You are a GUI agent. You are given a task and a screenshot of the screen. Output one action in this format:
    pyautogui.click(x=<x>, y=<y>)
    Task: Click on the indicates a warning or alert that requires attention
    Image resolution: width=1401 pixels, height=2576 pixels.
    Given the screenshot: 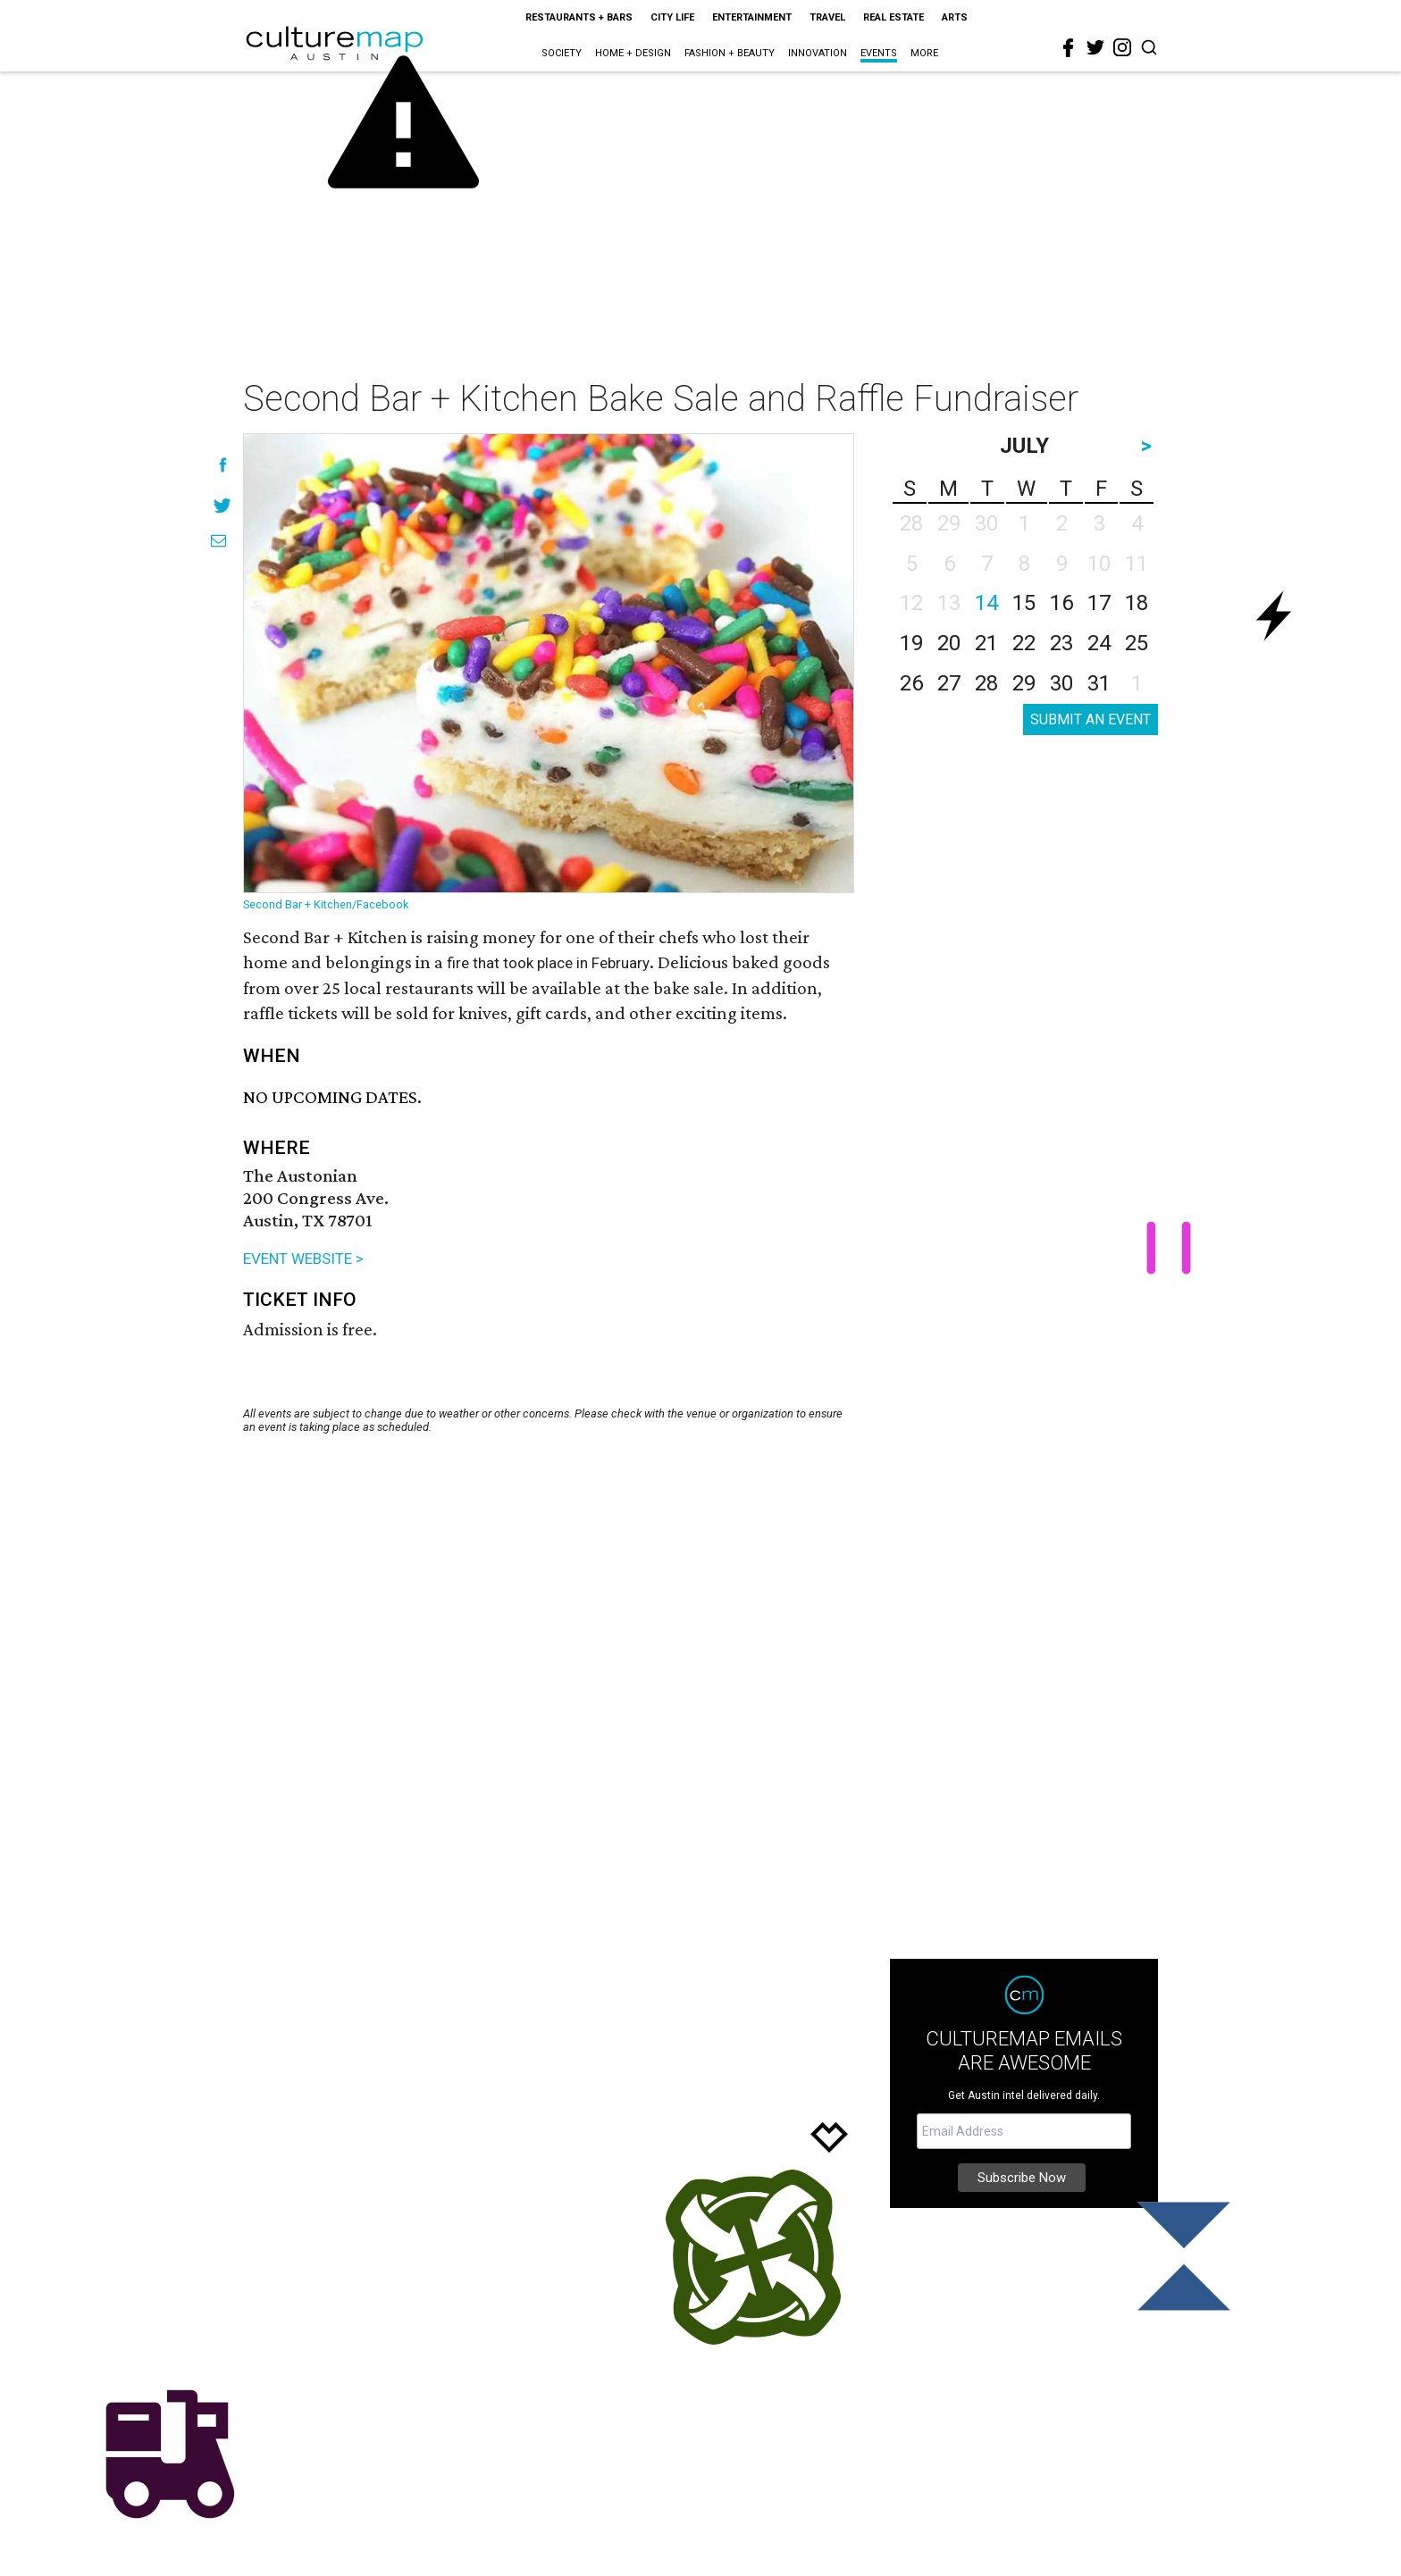 What is the action you would take?
    pyautogui.click(x=403, y=123)
    